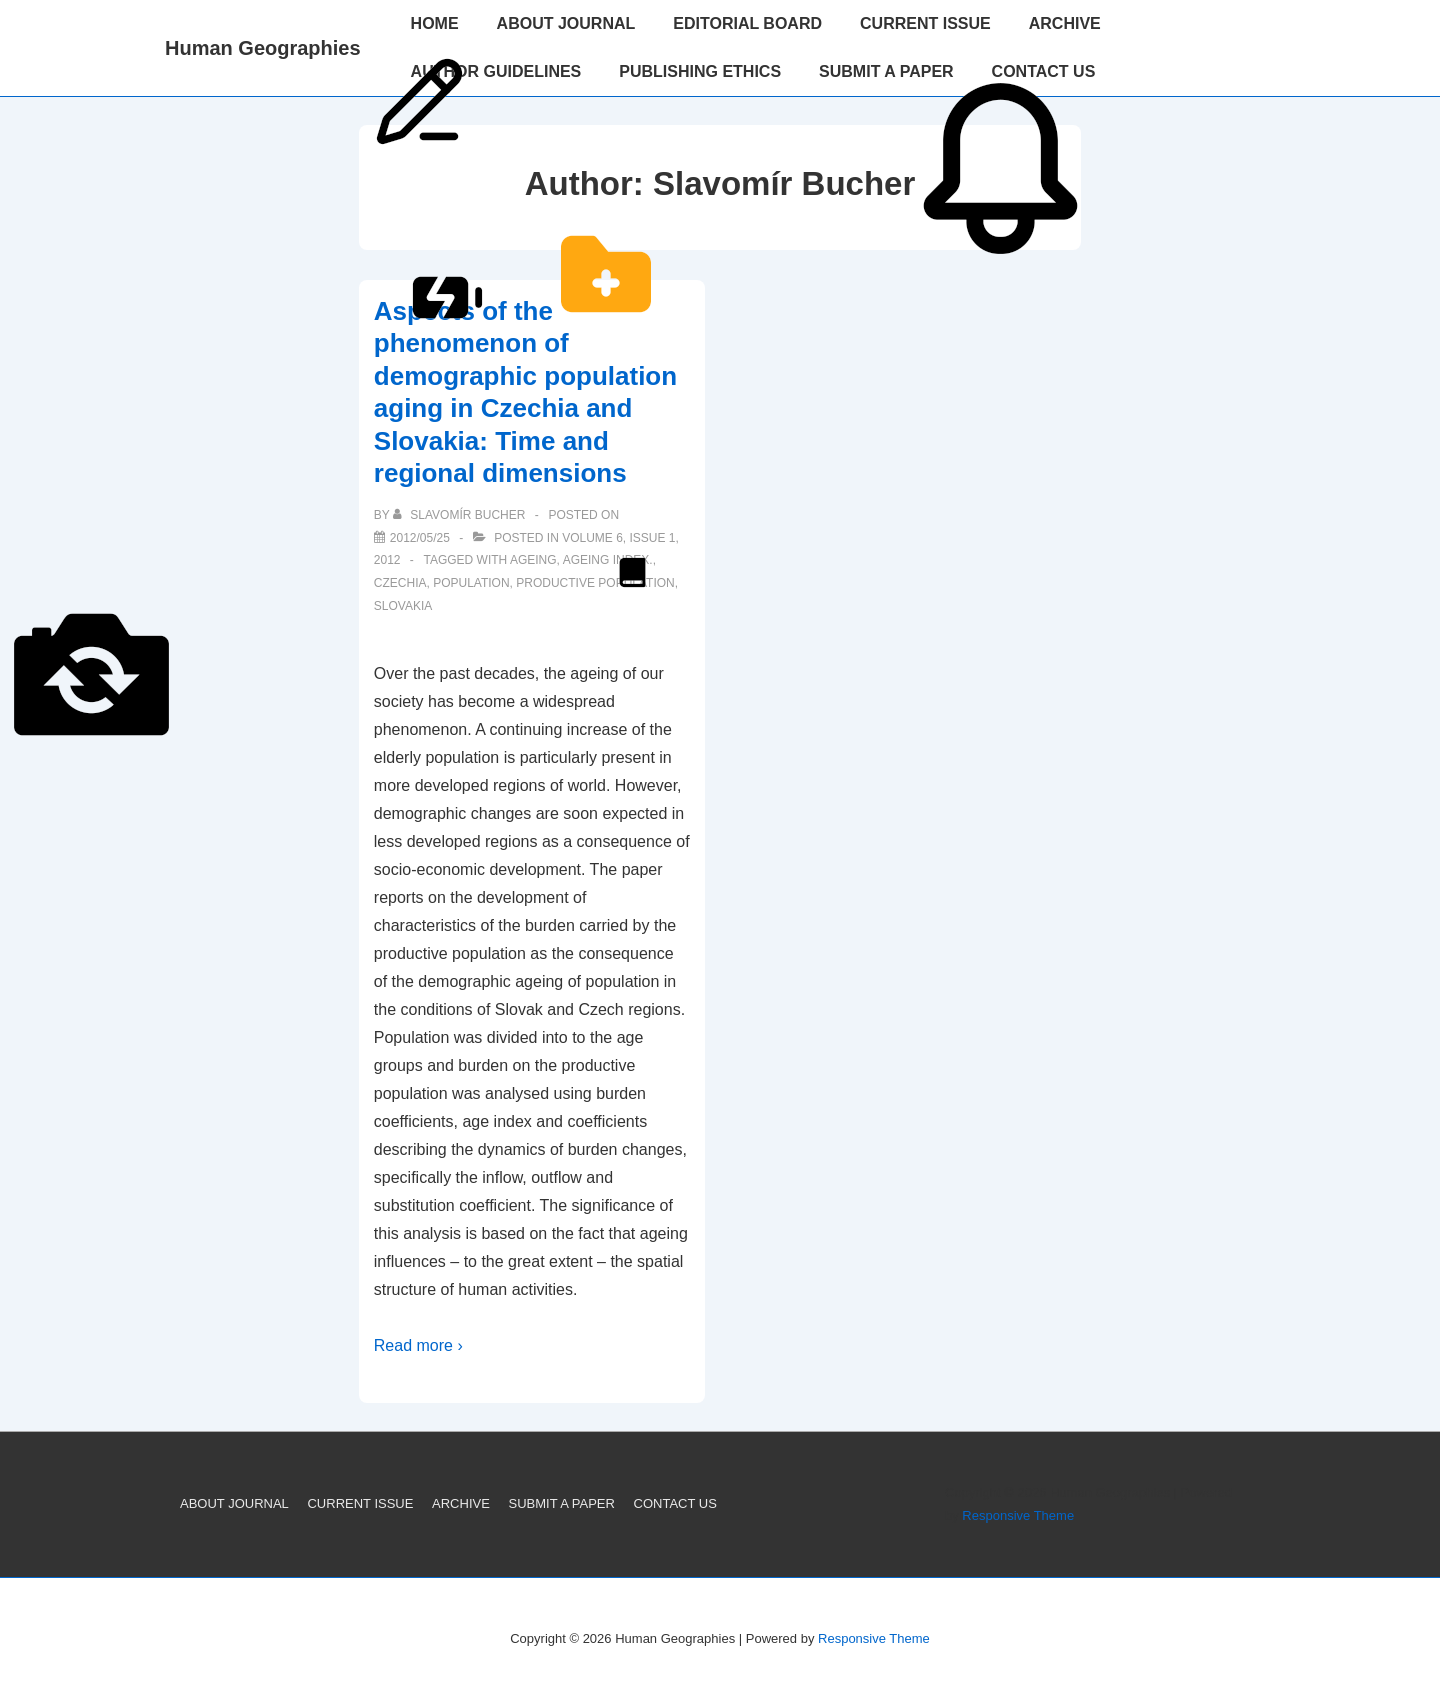  I want to click on switch between front and rear camera, so click(91, 674).